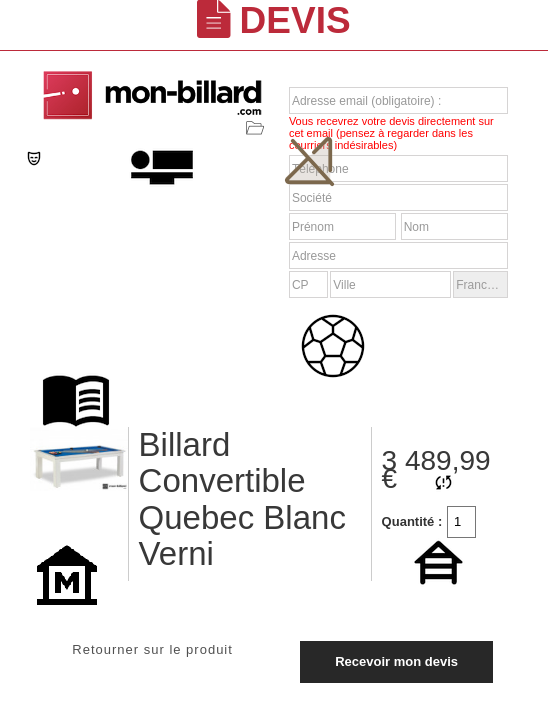 The width and height of the screenshot is (548, 720). I want to click on view nearby museums, so click(67, 575).